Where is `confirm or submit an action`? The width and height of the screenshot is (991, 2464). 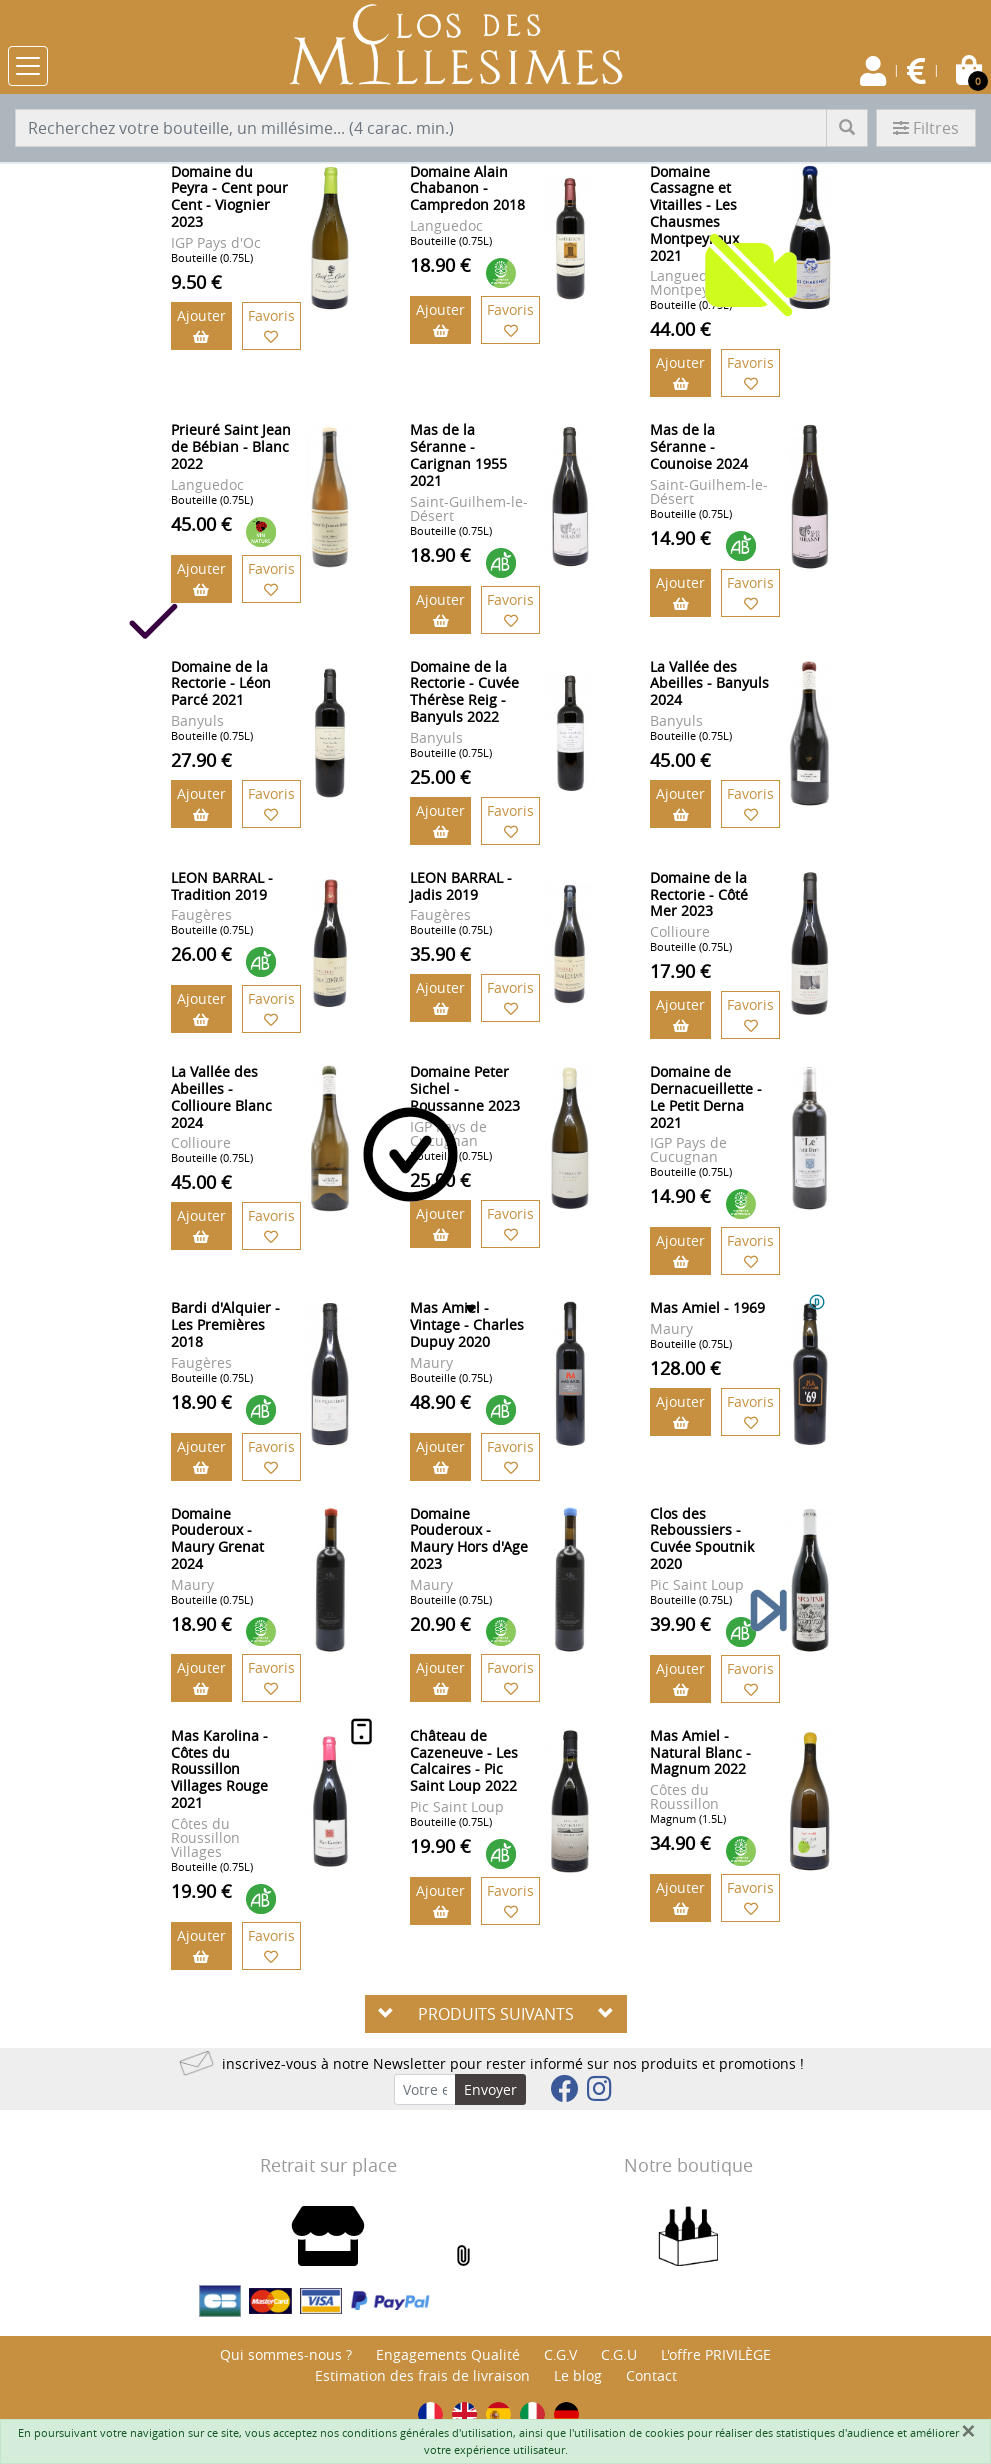
confirm or submit an action is located at coordinates (152, 619).